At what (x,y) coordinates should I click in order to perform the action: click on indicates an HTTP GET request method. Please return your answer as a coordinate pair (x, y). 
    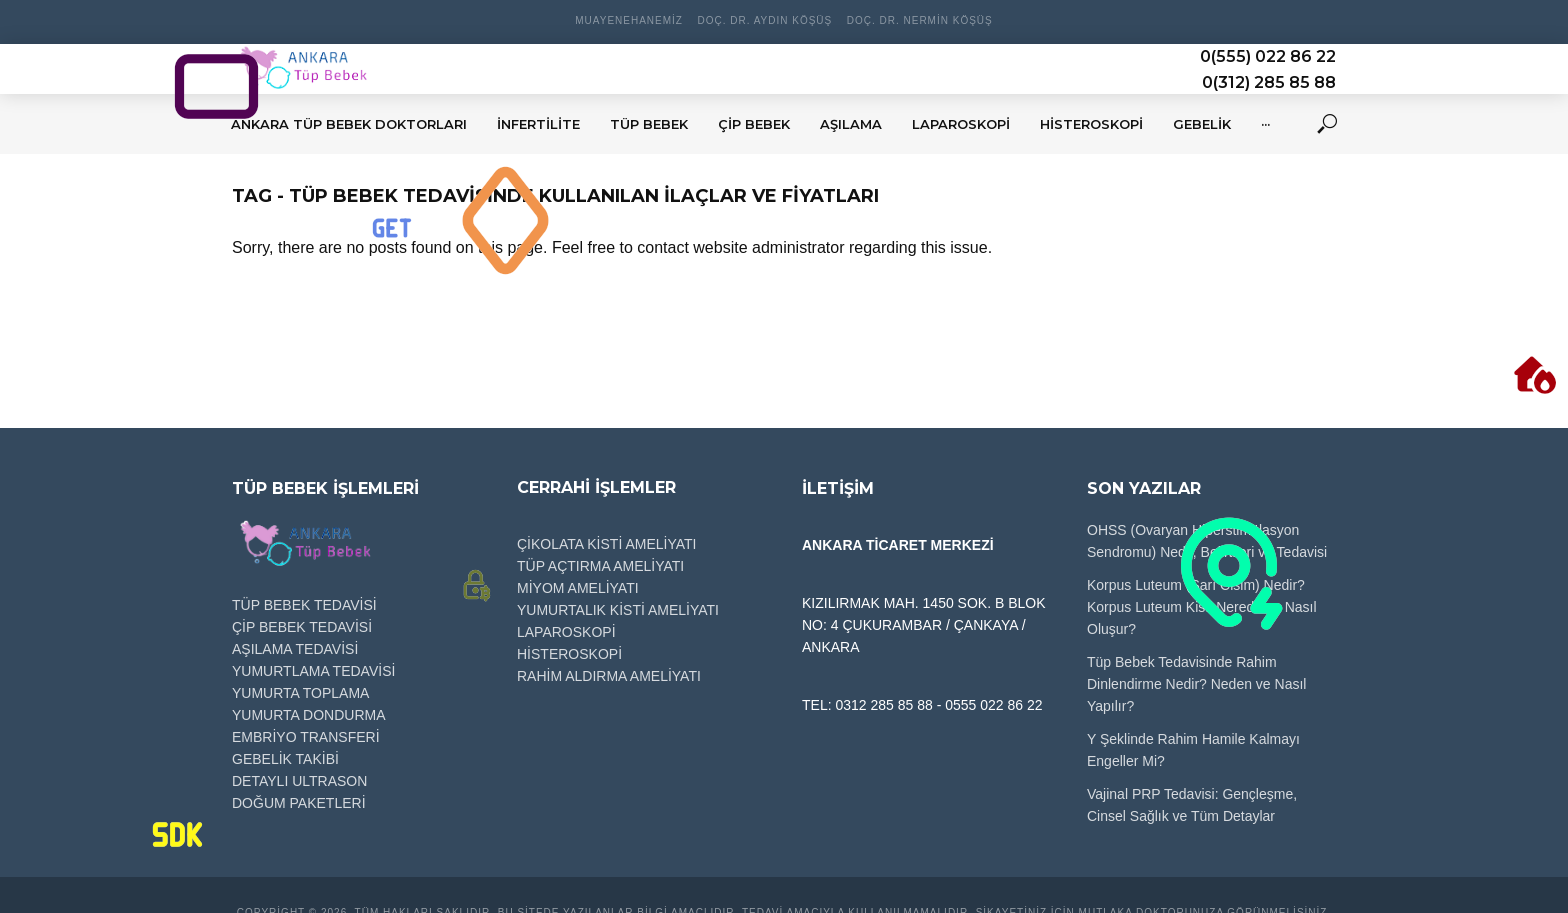
    Looking at the image, I should click on (392, 228).